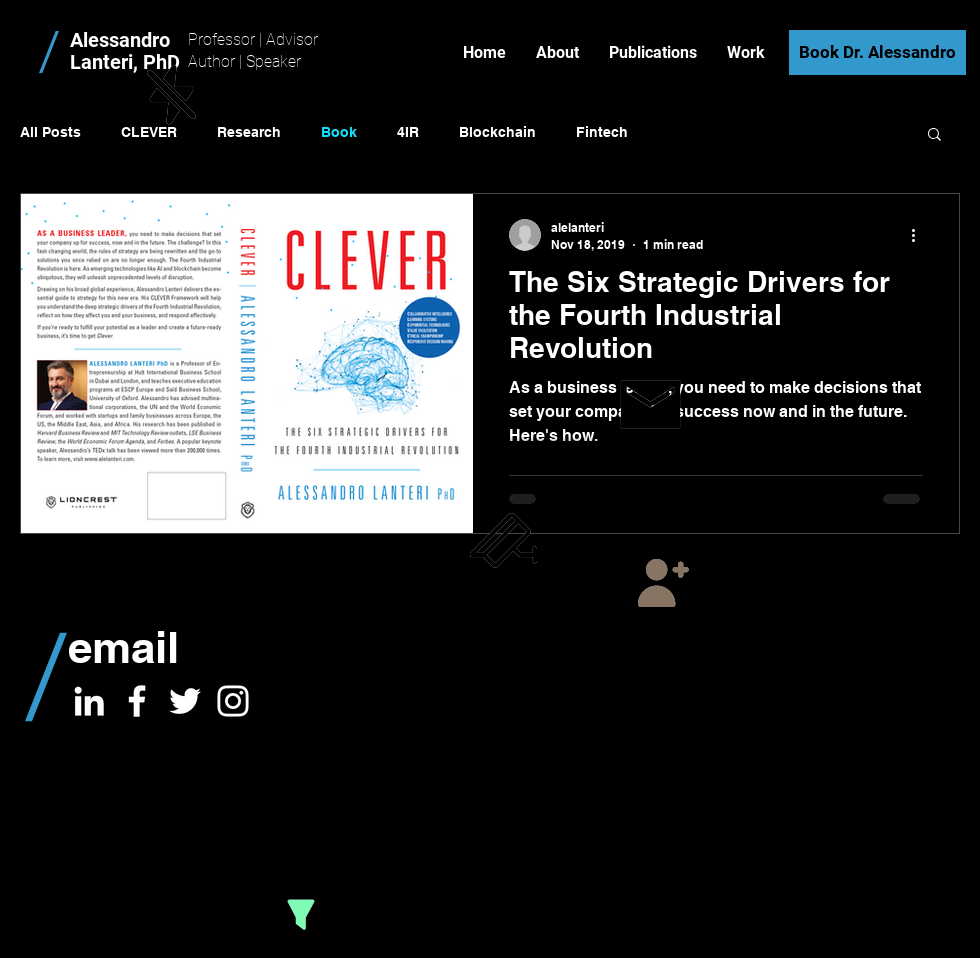 This screenshot has height=958, width=980. What do you see at coordinates (171, 94) in the screenshot?
I see `disable camera flash` at bounding box center [171, 94].